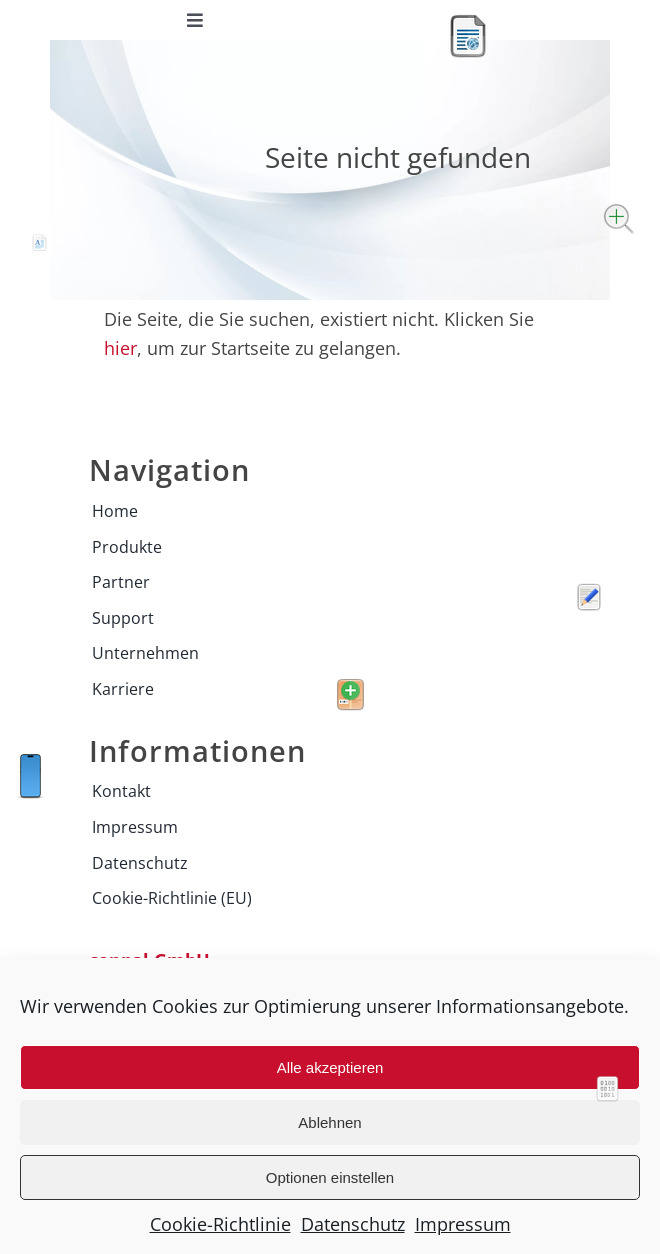 This screenshot has height=1254, width=660. Describe the element at coordinates (350, 694) in the screenshot. I see `add or install a new software package` at that location.